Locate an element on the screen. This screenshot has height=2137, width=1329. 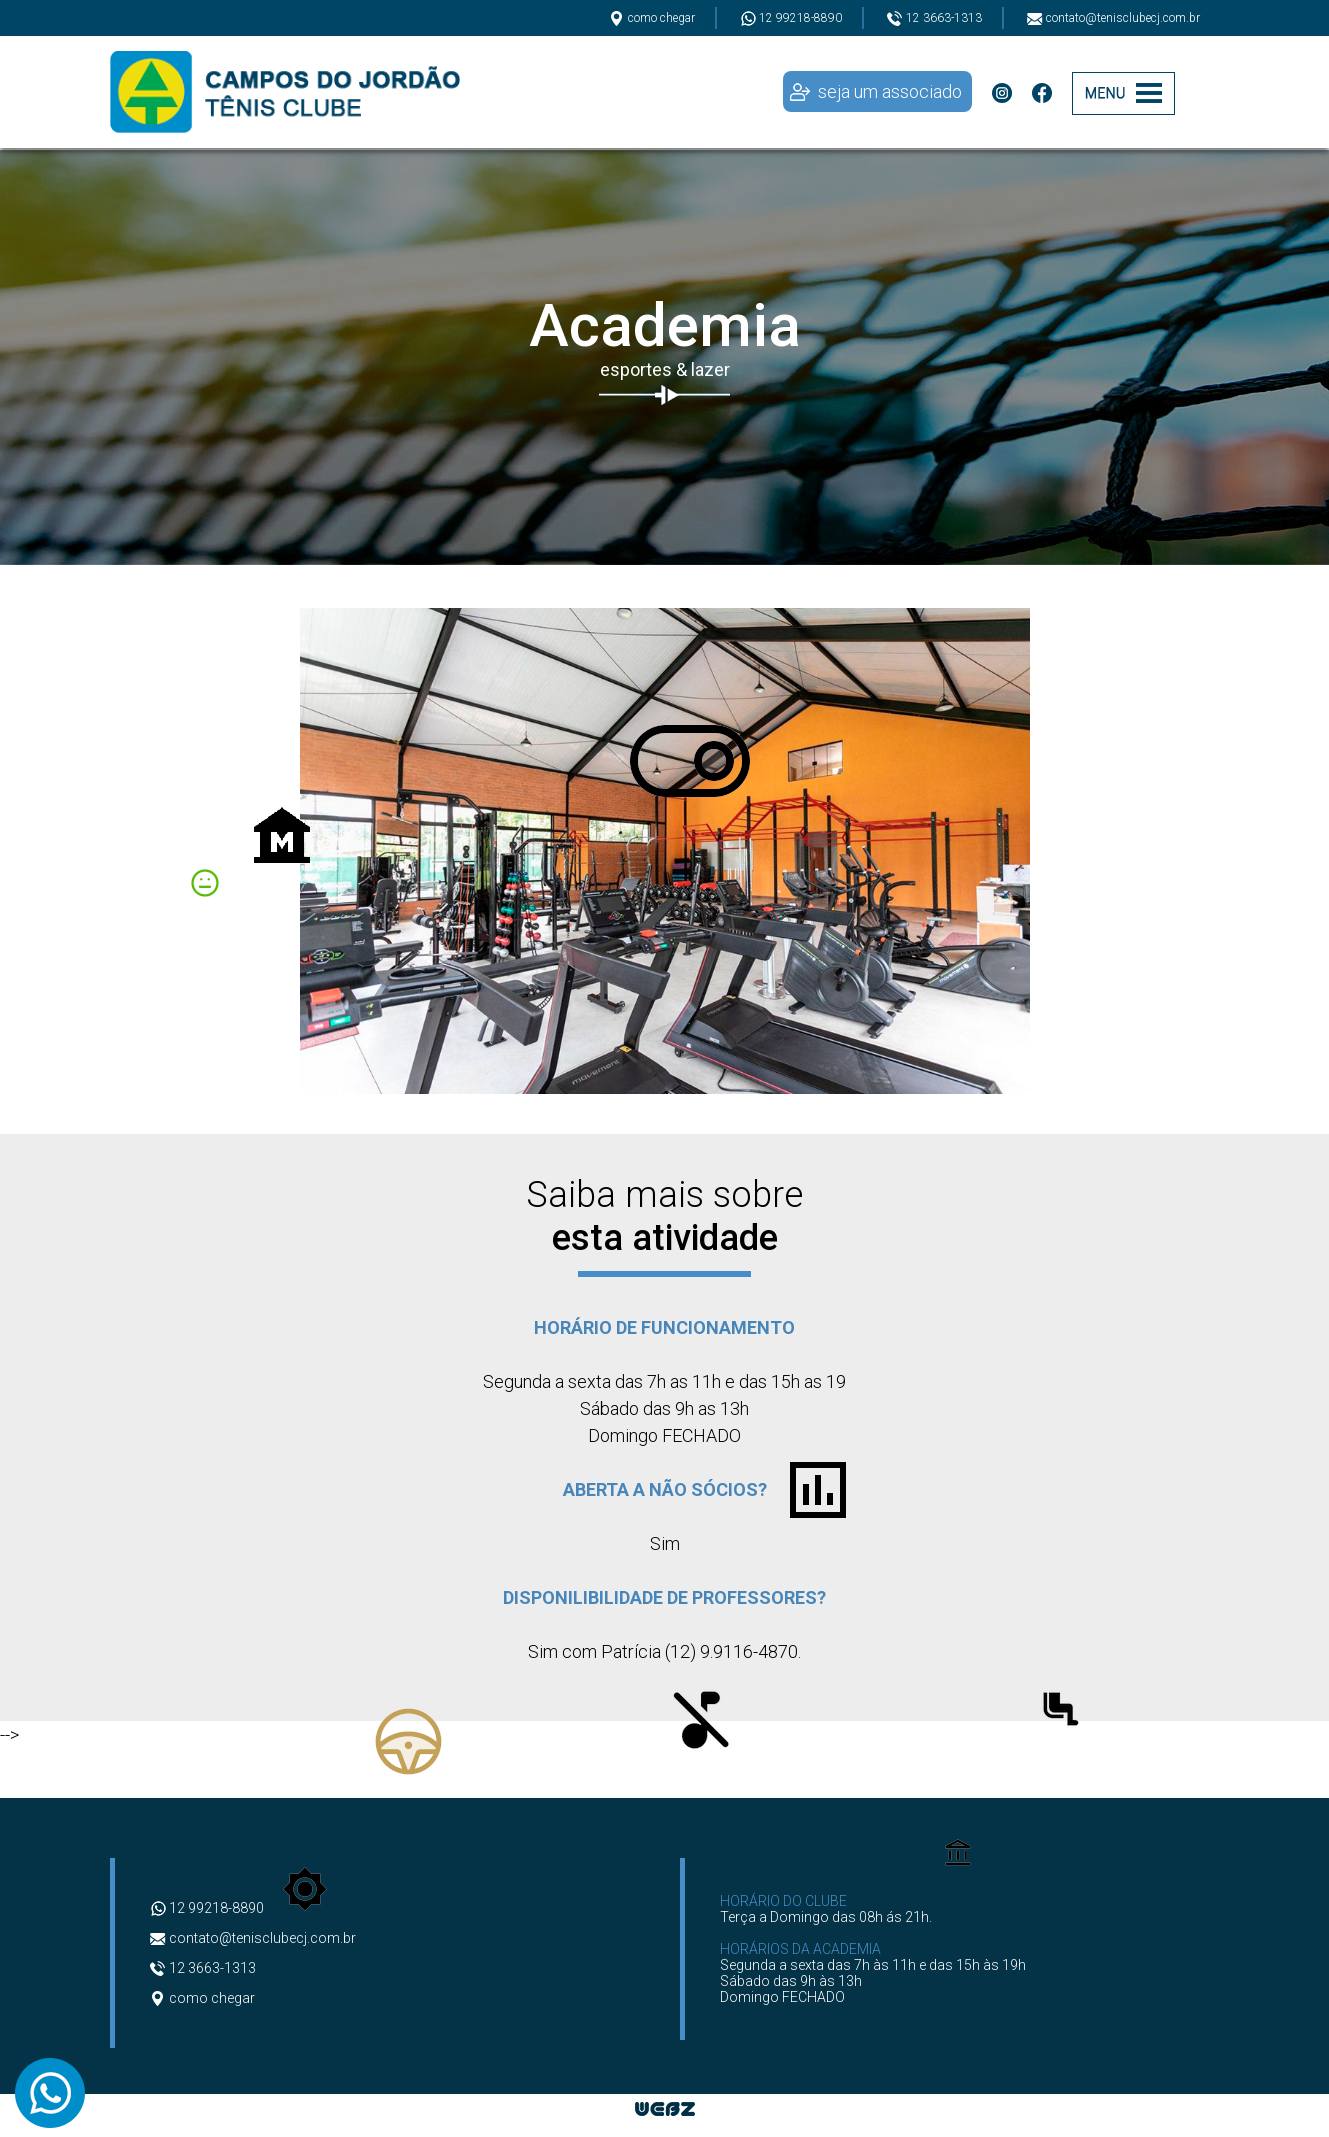
standard legroom seat selection is located at coordinates (1060, 1709).